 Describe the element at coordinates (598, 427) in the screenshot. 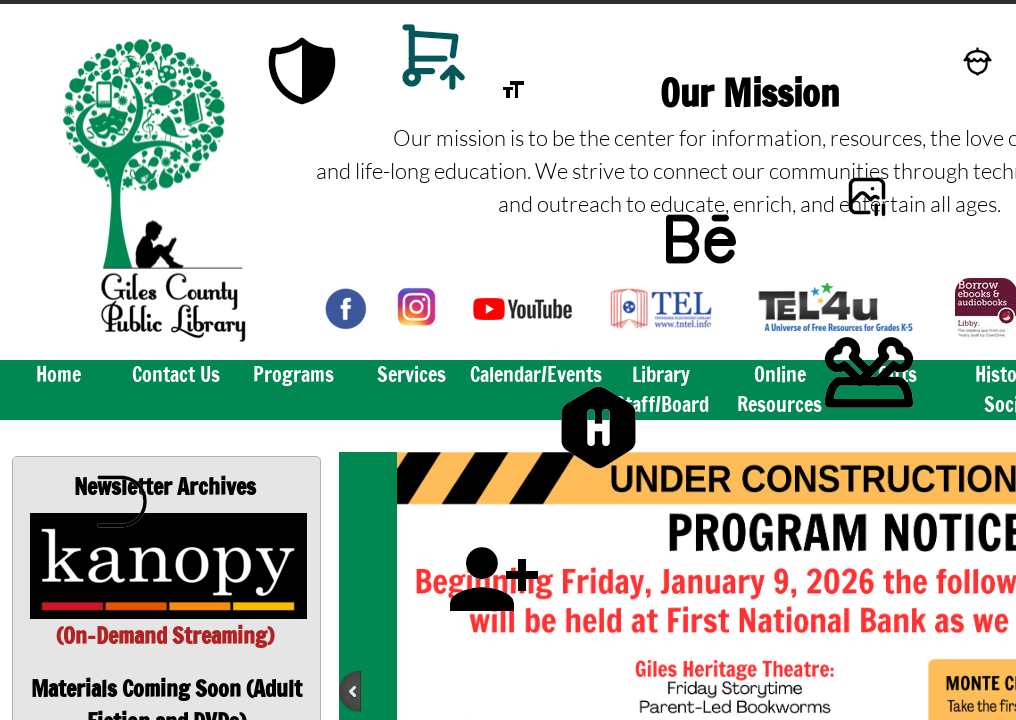

I see `access help or documentation` at that location.